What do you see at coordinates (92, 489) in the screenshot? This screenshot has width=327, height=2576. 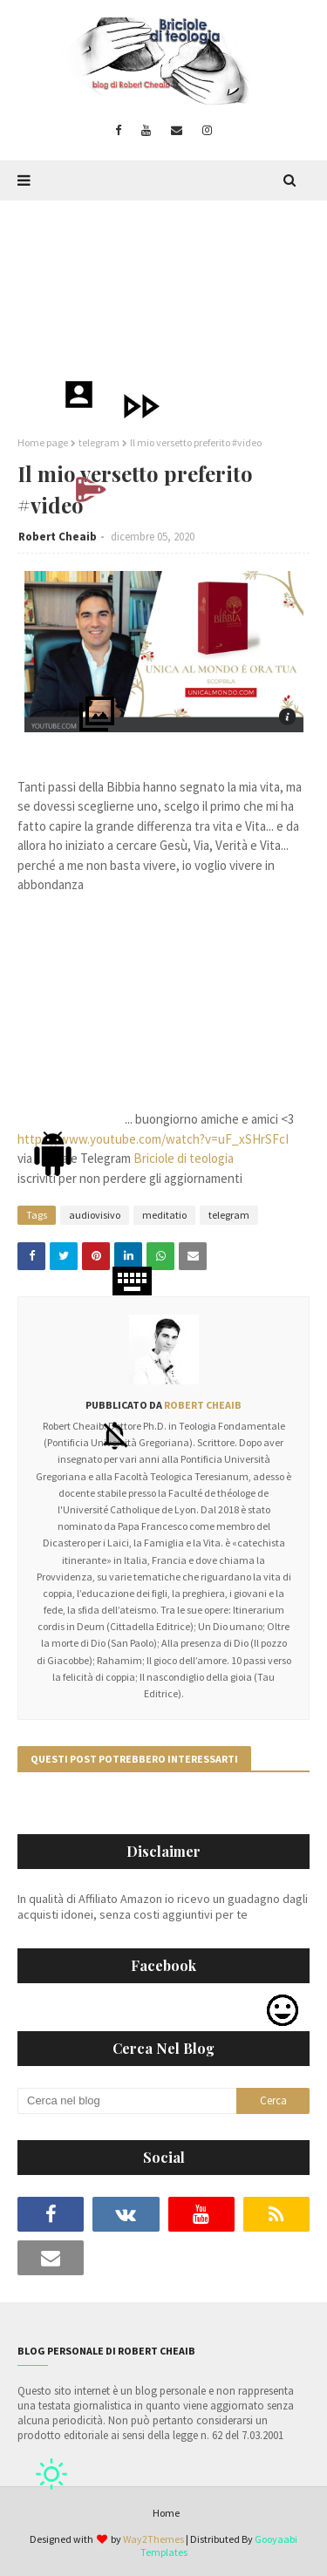 I see `launch or deploy an application` at bounding box center [92, 489].